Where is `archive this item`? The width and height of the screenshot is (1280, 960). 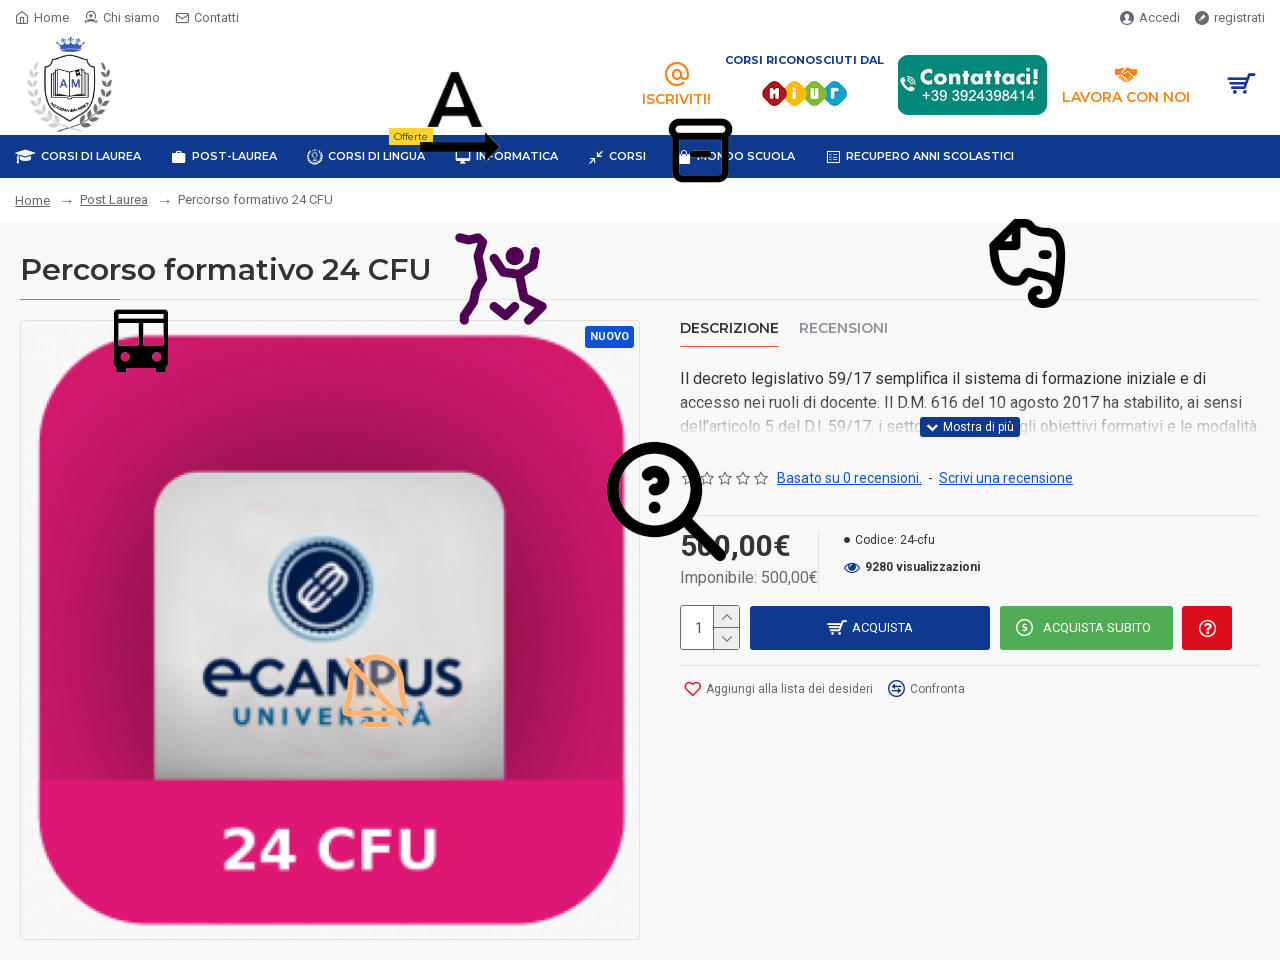
archive this item is located at coordinates (700, 150).